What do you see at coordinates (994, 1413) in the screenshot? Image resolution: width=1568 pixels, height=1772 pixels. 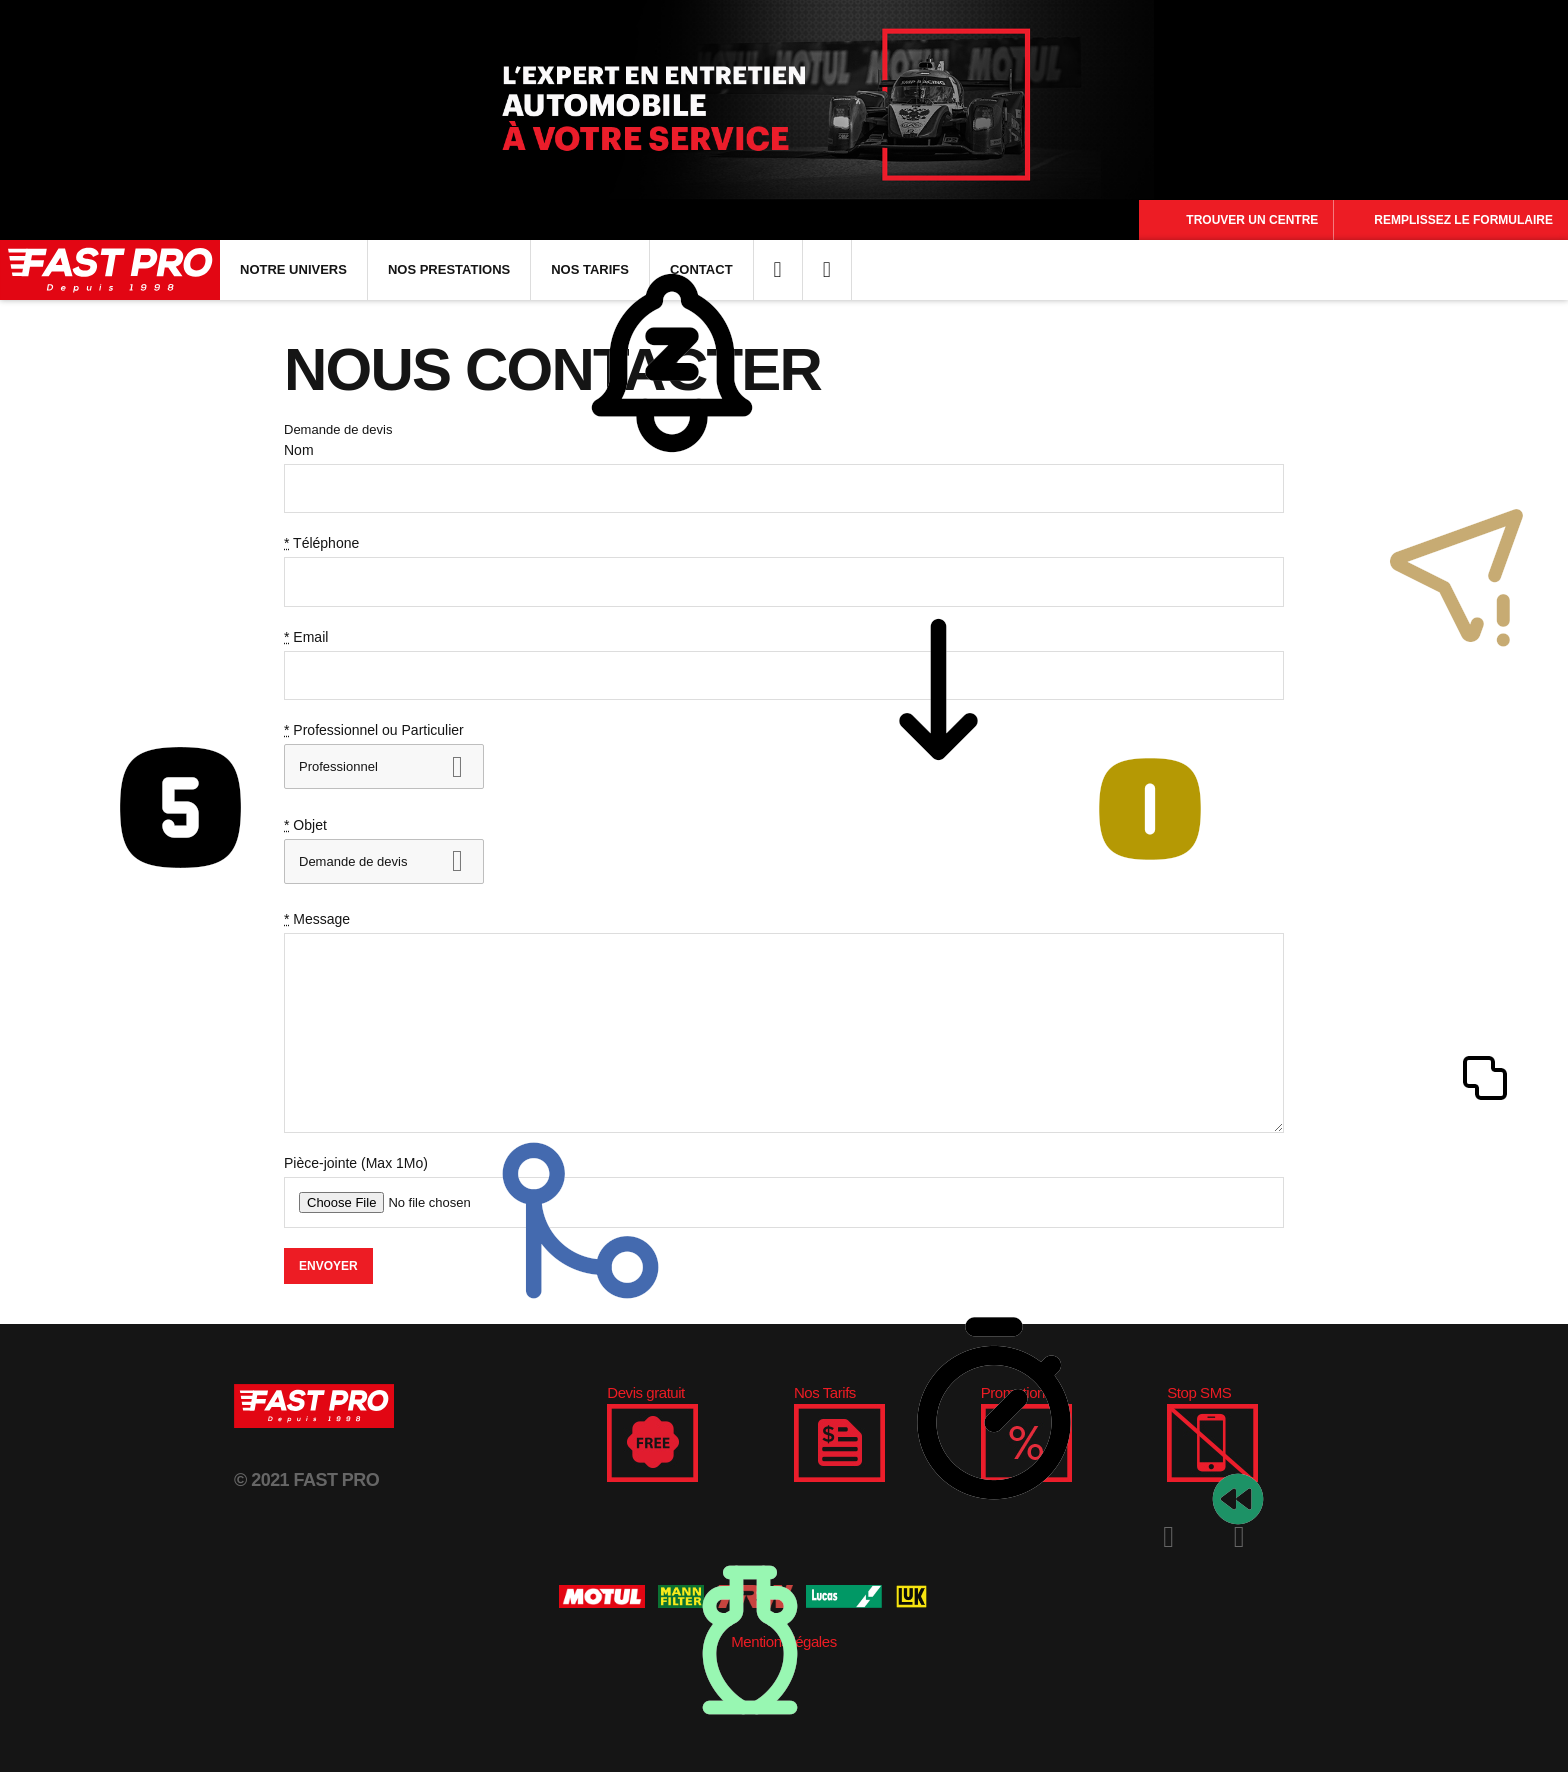 I see `start or stop a timer` at bounding box center [994, 1413].